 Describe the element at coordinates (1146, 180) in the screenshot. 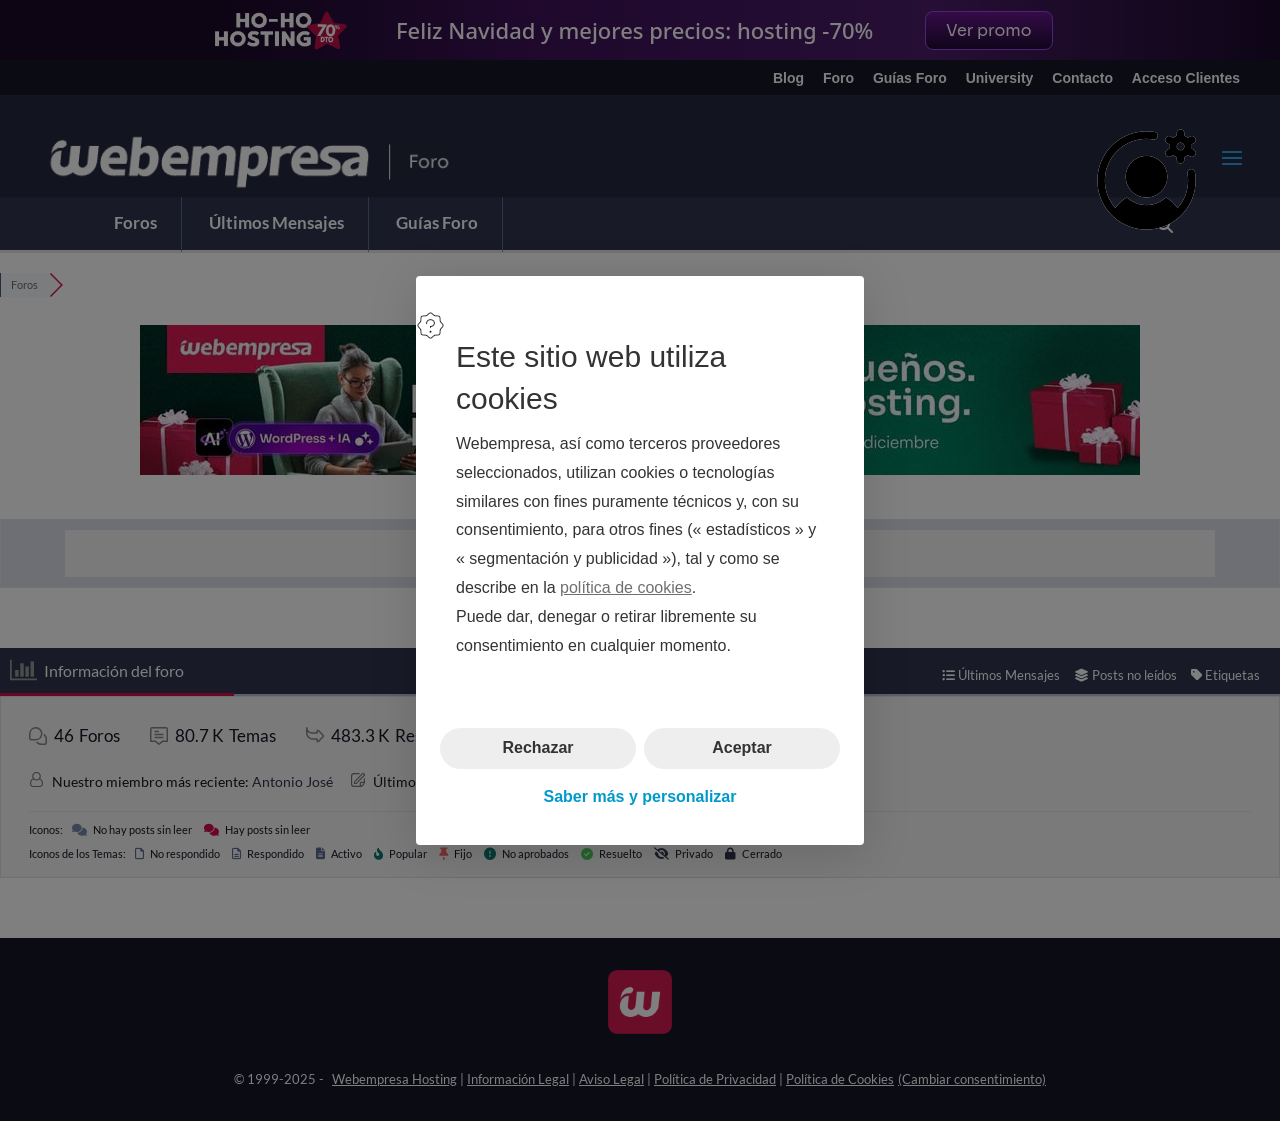

I see `access user profile settings` at that location.